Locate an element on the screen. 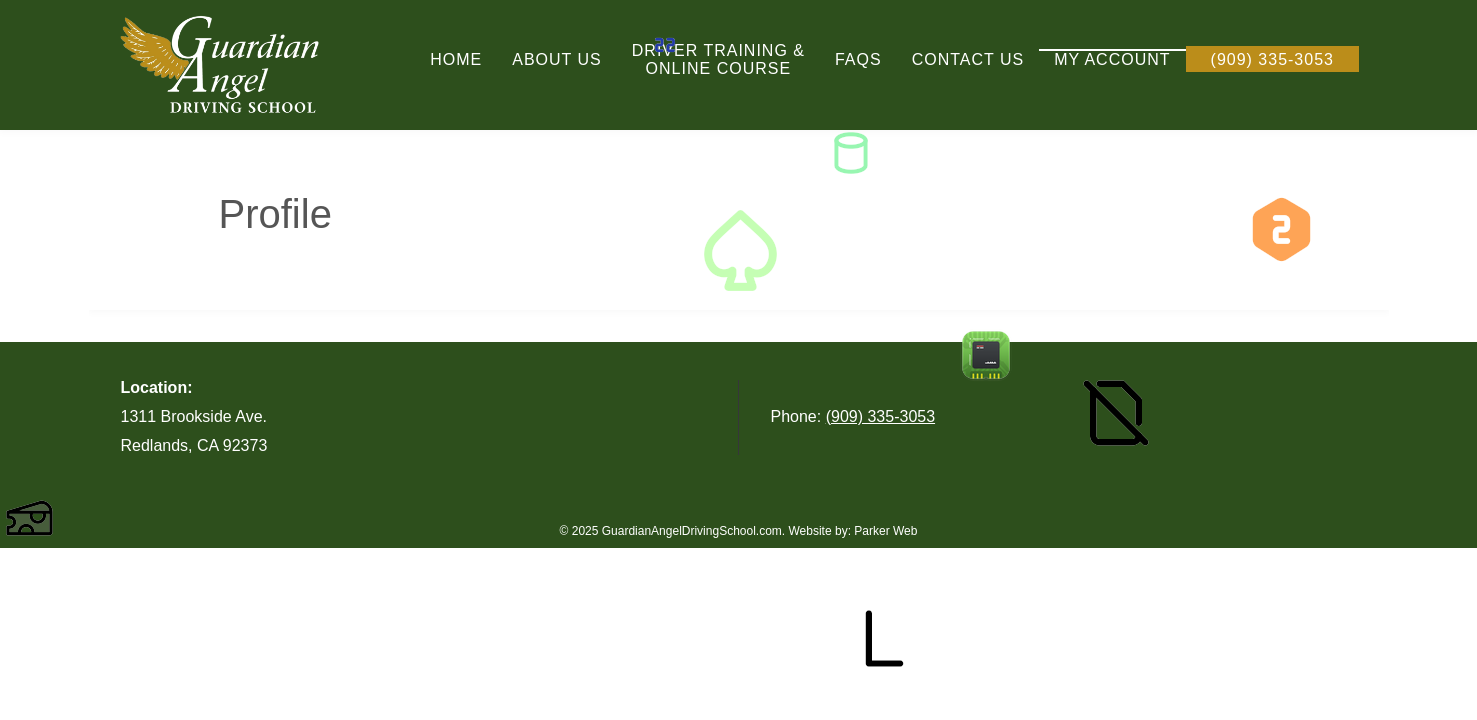 The image size is (1477, 720). indicates a label or item starting with the letter L is located at coordinates (884, 638).